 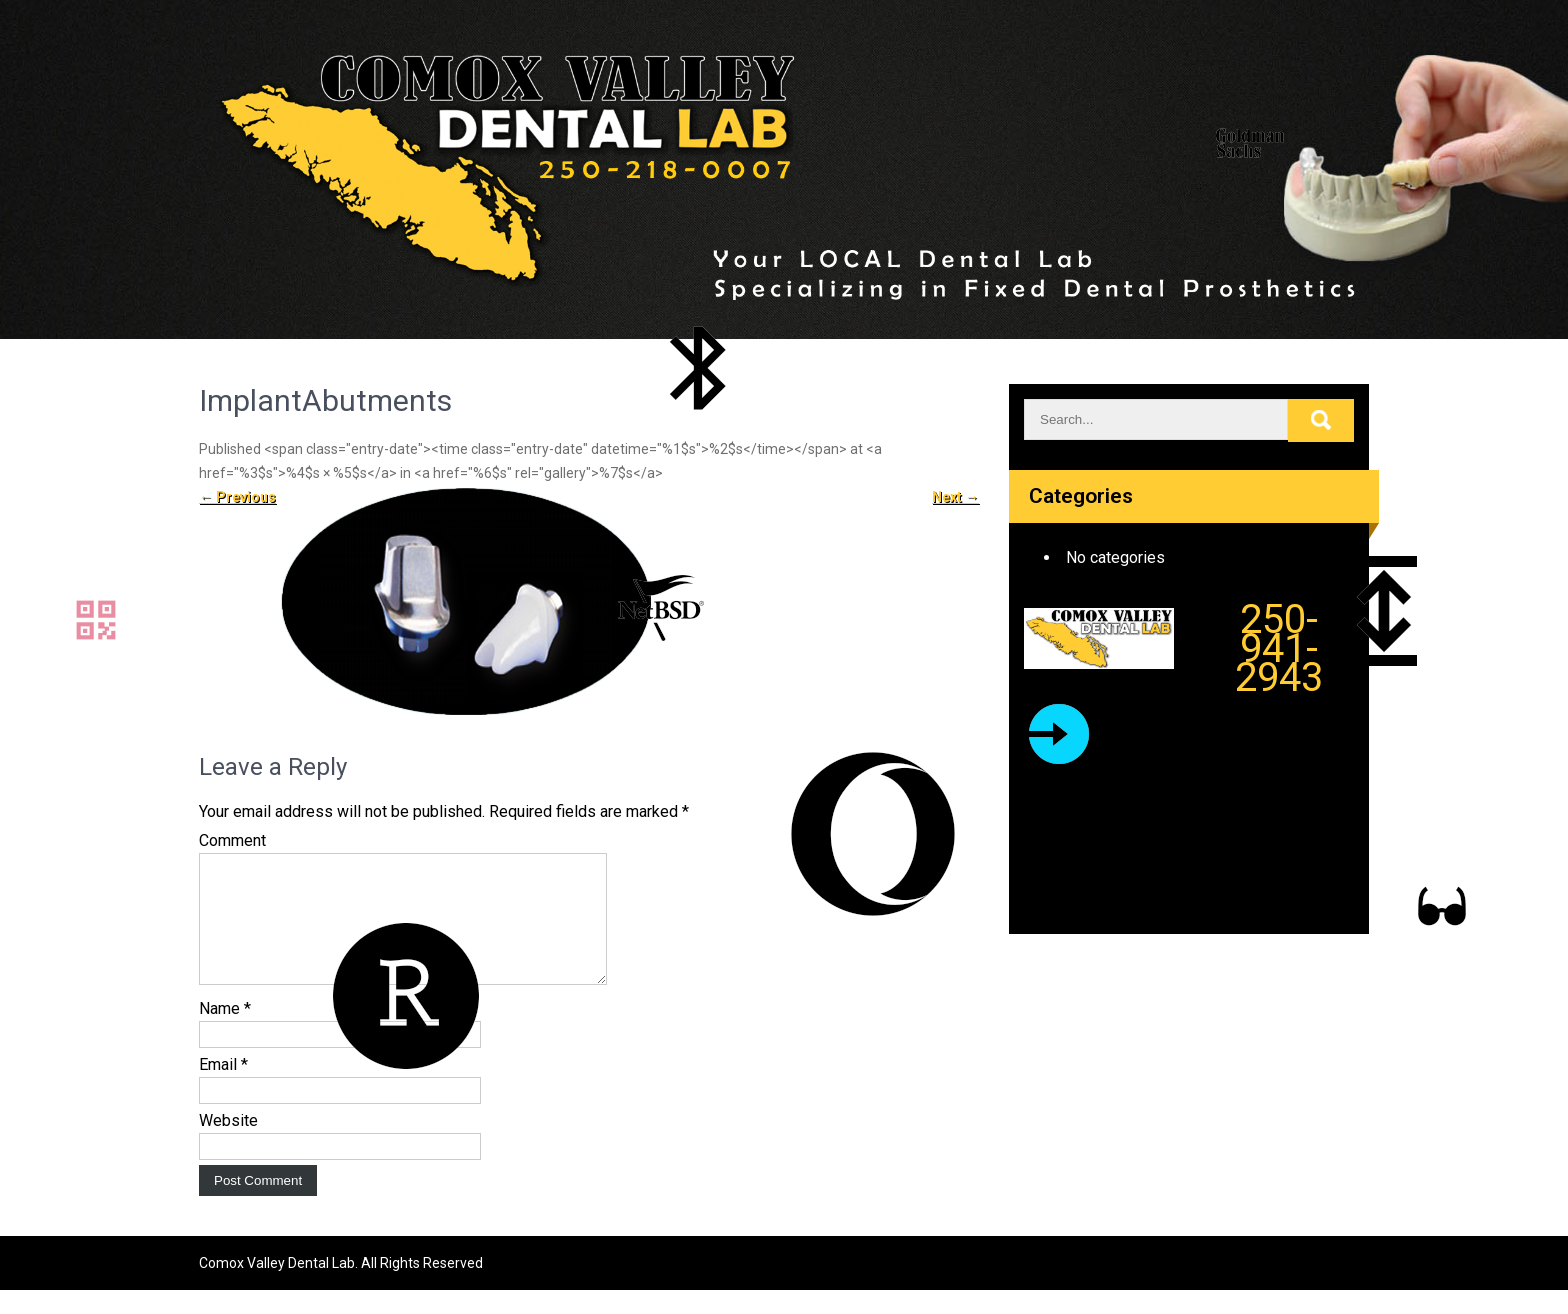 What do you see at coordinates (698, 368) in the screenshot?
I see `toggle bluetooth connectivity on or off` at bounding box center [698, 368].